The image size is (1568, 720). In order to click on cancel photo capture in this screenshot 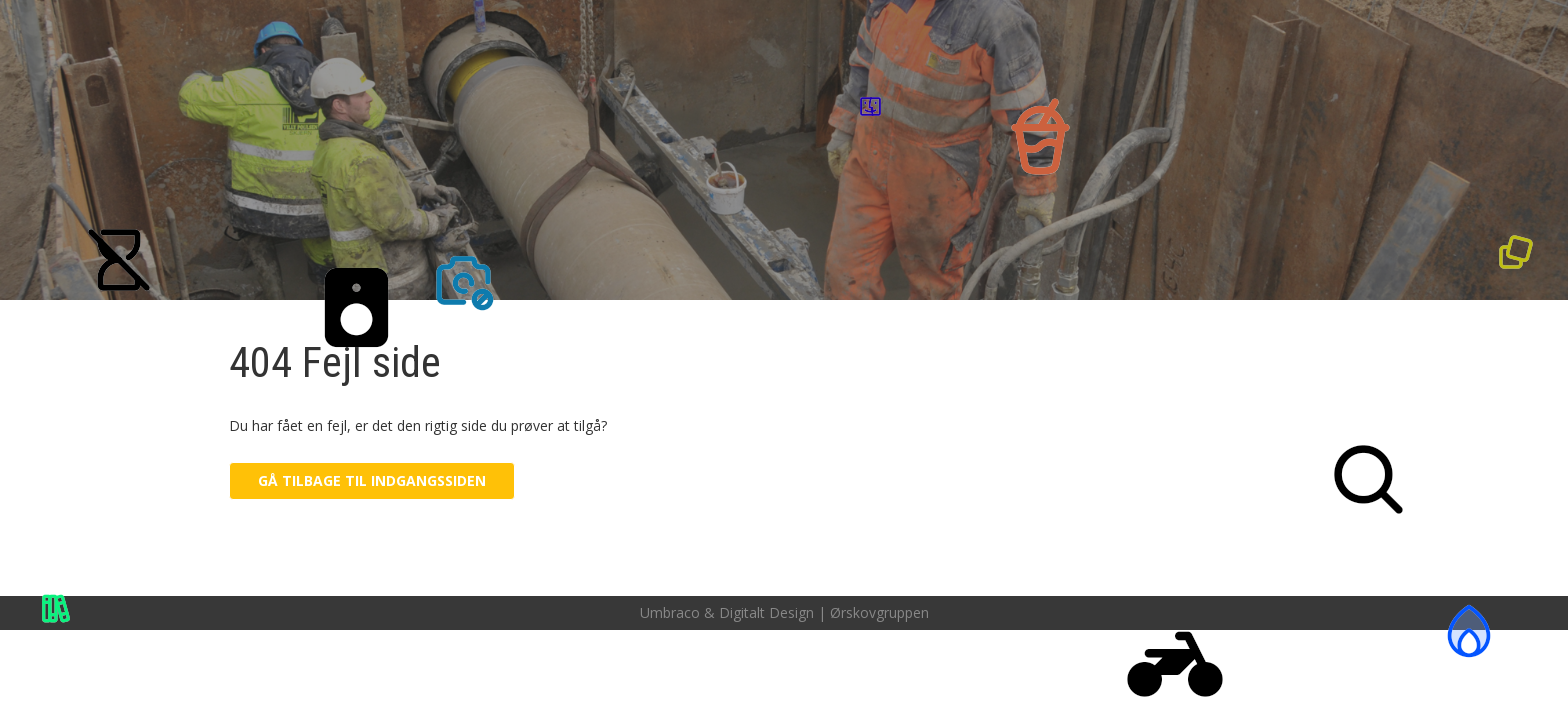, I will do `click(463, 280)`.